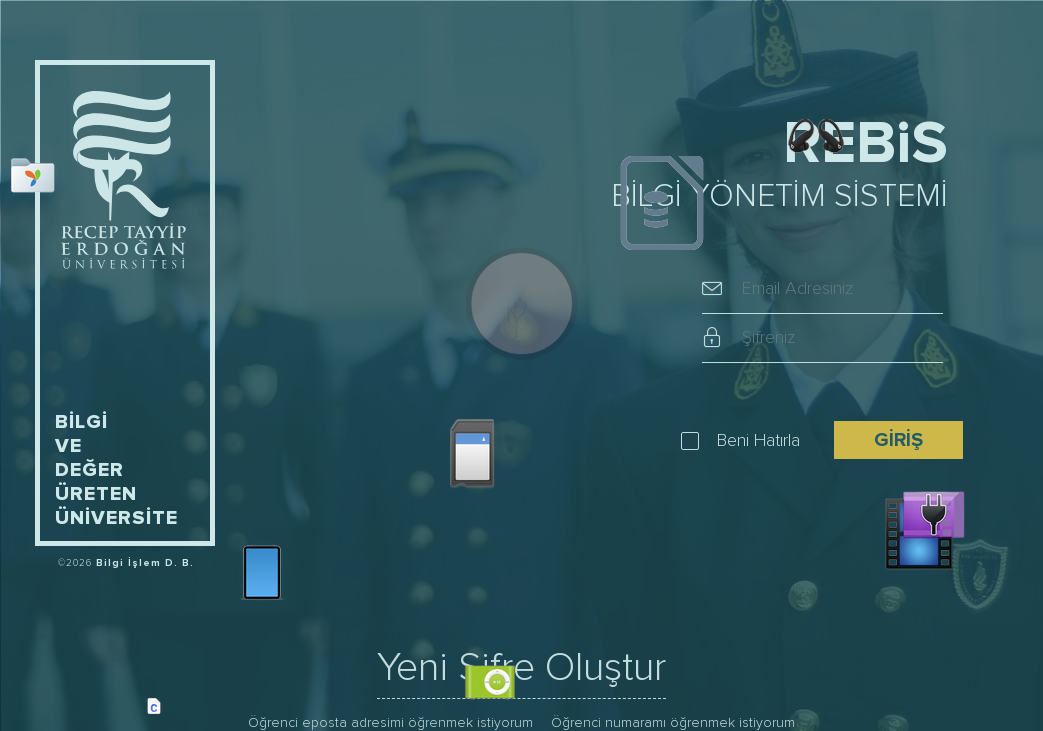  Describe the element at coordinates (816, 138) in the screenshot. I see `connect beats wireless earbuds via bluetooth` at that location.